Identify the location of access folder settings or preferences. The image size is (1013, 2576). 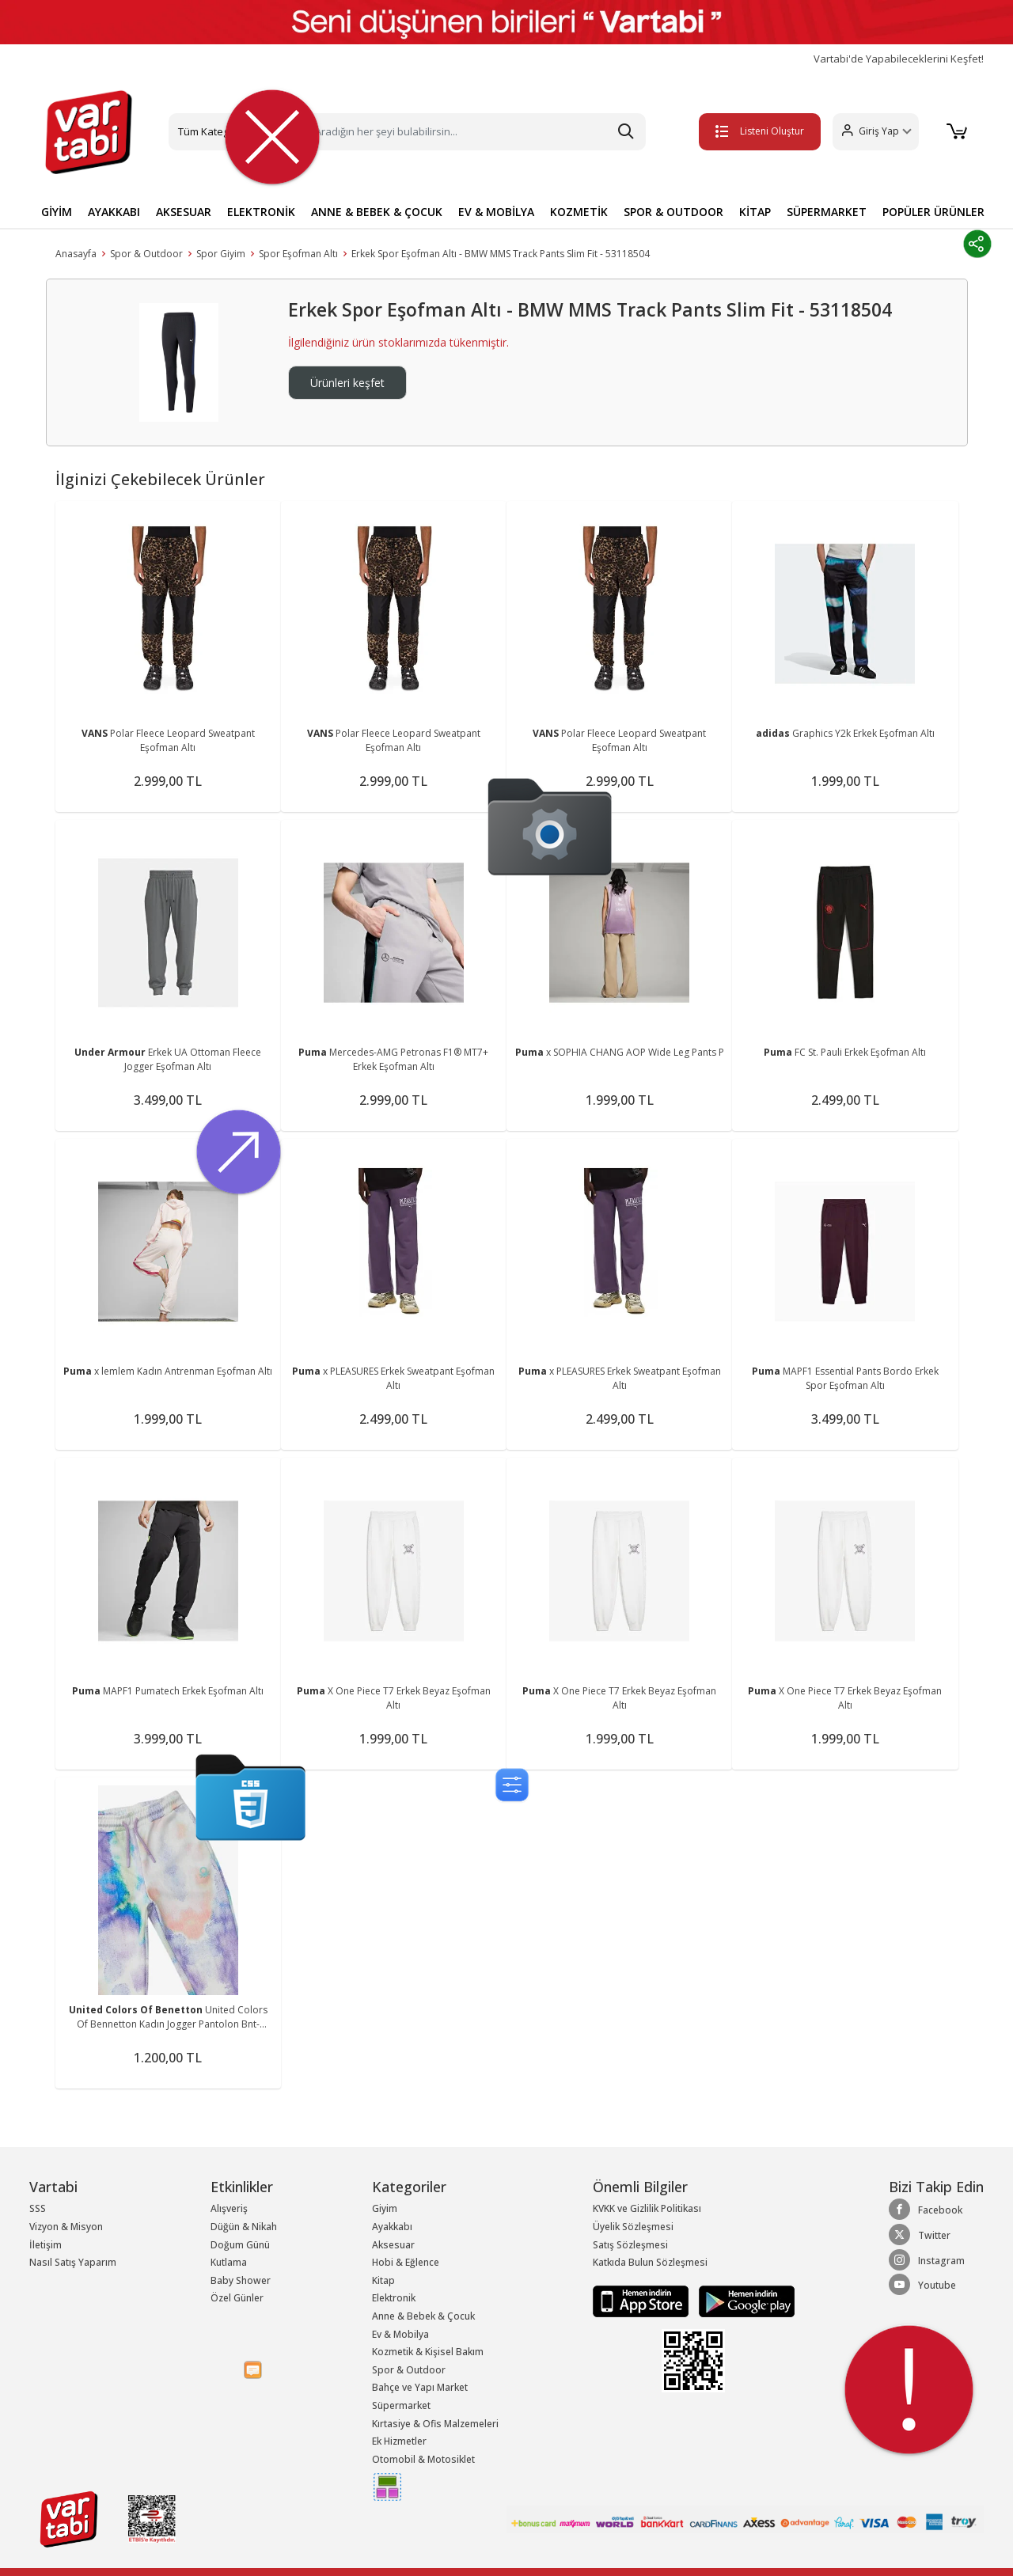
(549, 830).